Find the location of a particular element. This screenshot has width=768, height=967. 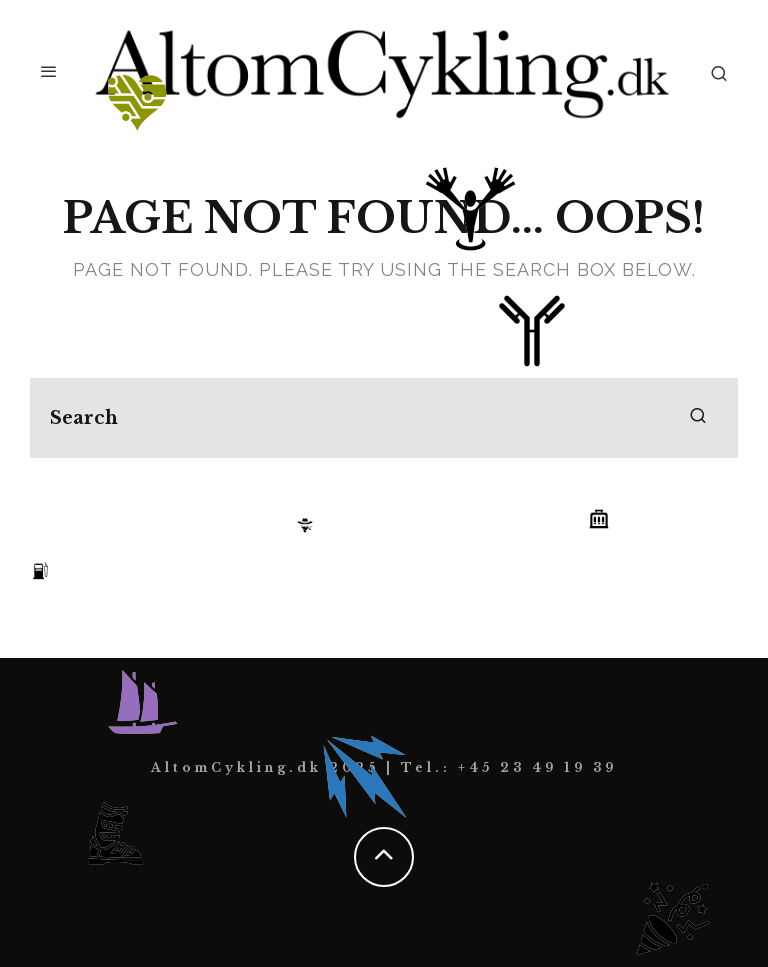

indicates outlaw or bandit character type is located at coordinates (305, 525).